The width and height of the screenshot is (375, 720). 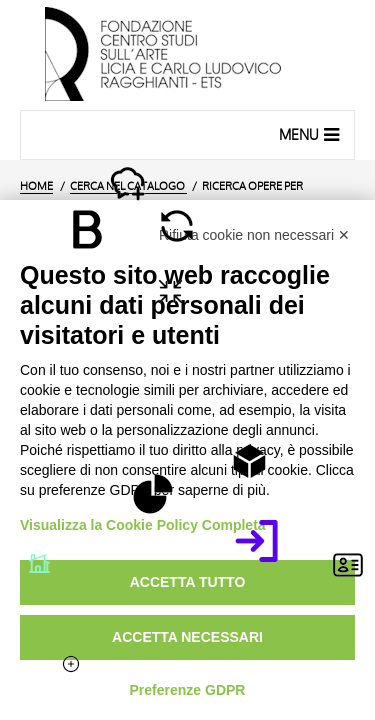 What do you see at coordinates (71, 664) in the screenshot?
I see `add a new item` at bounding box center [71, 664].